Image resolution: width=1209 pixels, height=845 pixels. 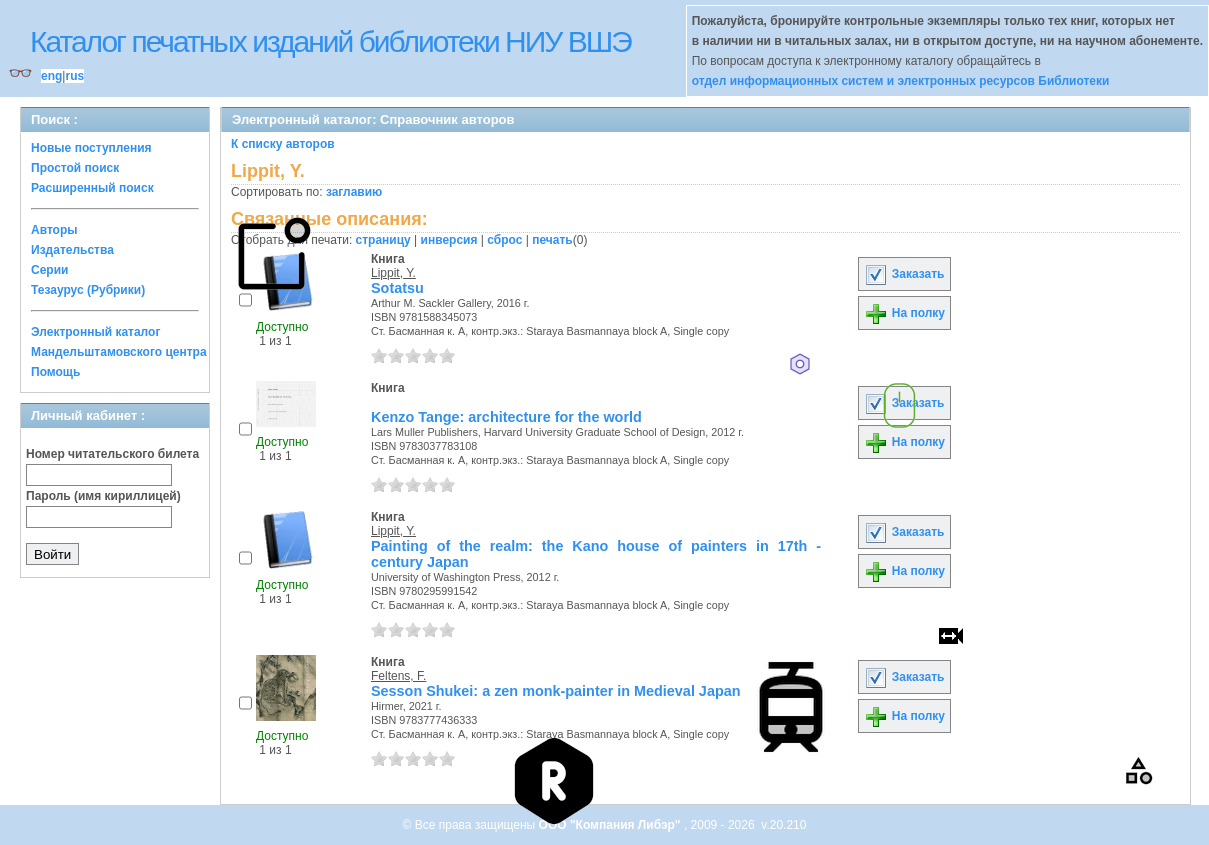 I want to click on indicates mouse input device, so click(x=899, y=405).